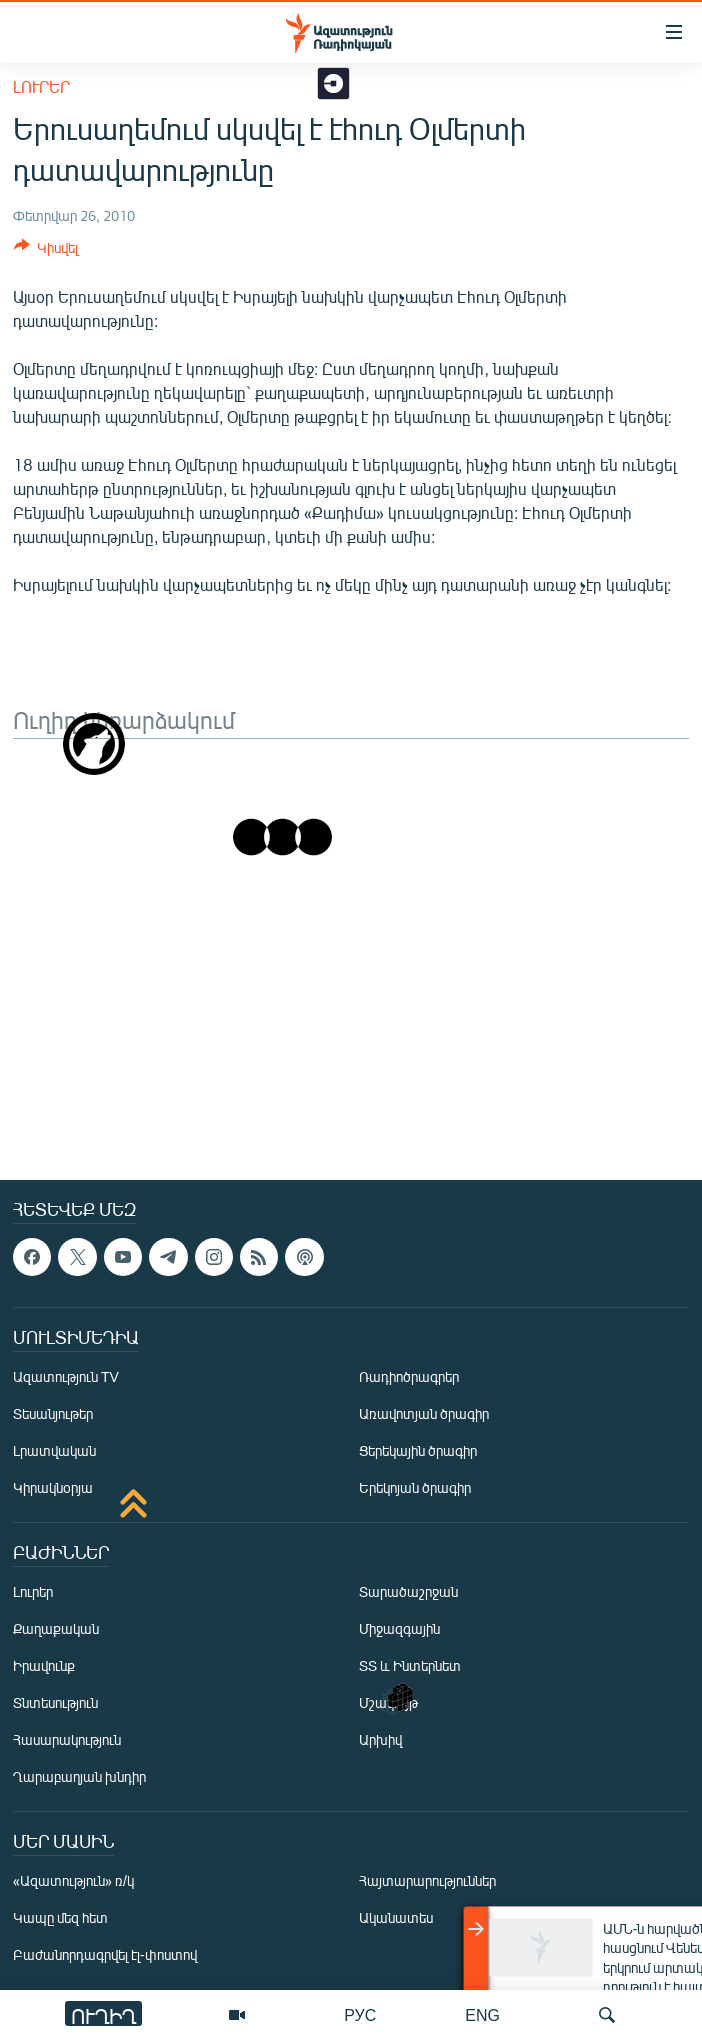 Image resolution: width=702 pixels, height=2040 pixels. What do you see at coordinates (282, 838) in the screenshot?
I see `open letterboxd app` at bounding box center [282, 838].